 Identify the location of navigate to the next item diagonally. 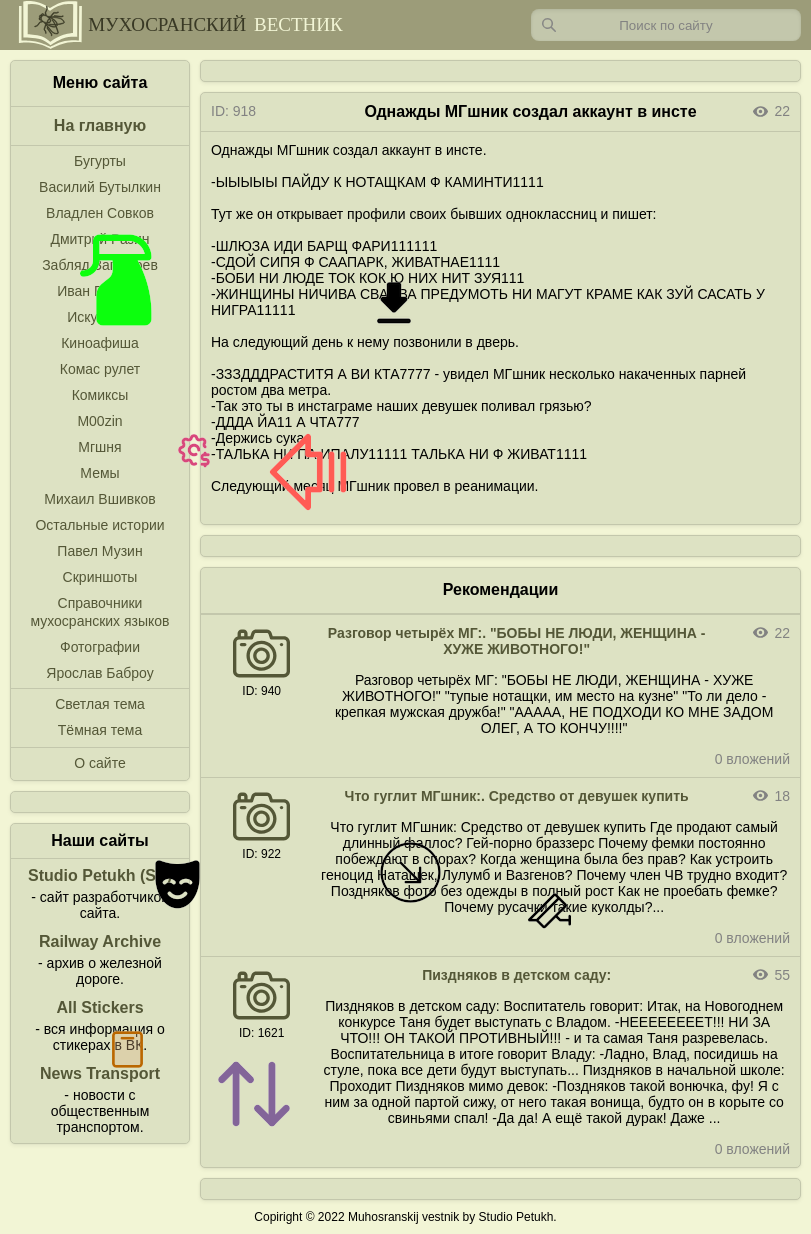
(410, 872).